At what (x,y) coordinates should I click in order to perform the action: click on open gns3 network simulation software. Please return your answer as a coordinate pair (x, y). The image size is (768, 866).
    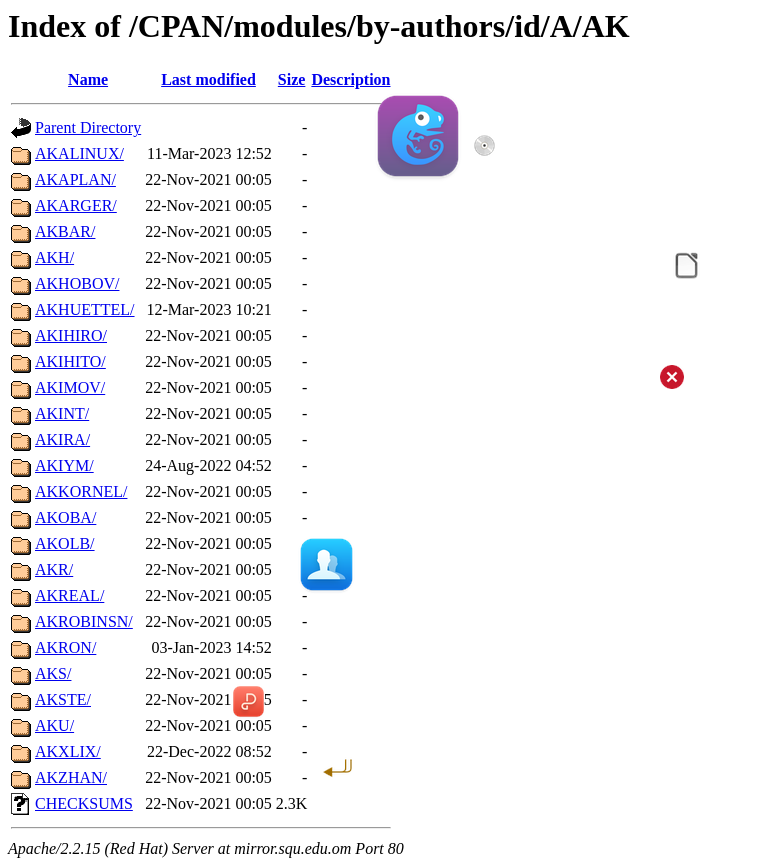
    Looking at the image, I should click on (418, 136).